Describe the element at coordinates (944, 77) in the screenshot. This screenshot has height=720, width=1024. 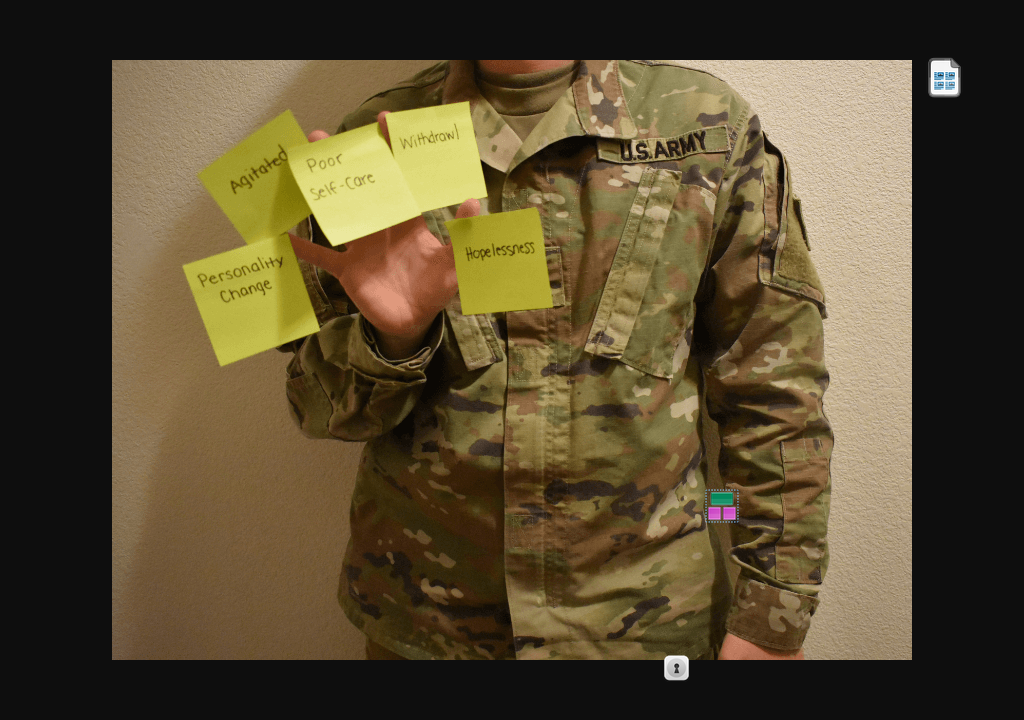
I see `libreoffice master document file type` at that location.